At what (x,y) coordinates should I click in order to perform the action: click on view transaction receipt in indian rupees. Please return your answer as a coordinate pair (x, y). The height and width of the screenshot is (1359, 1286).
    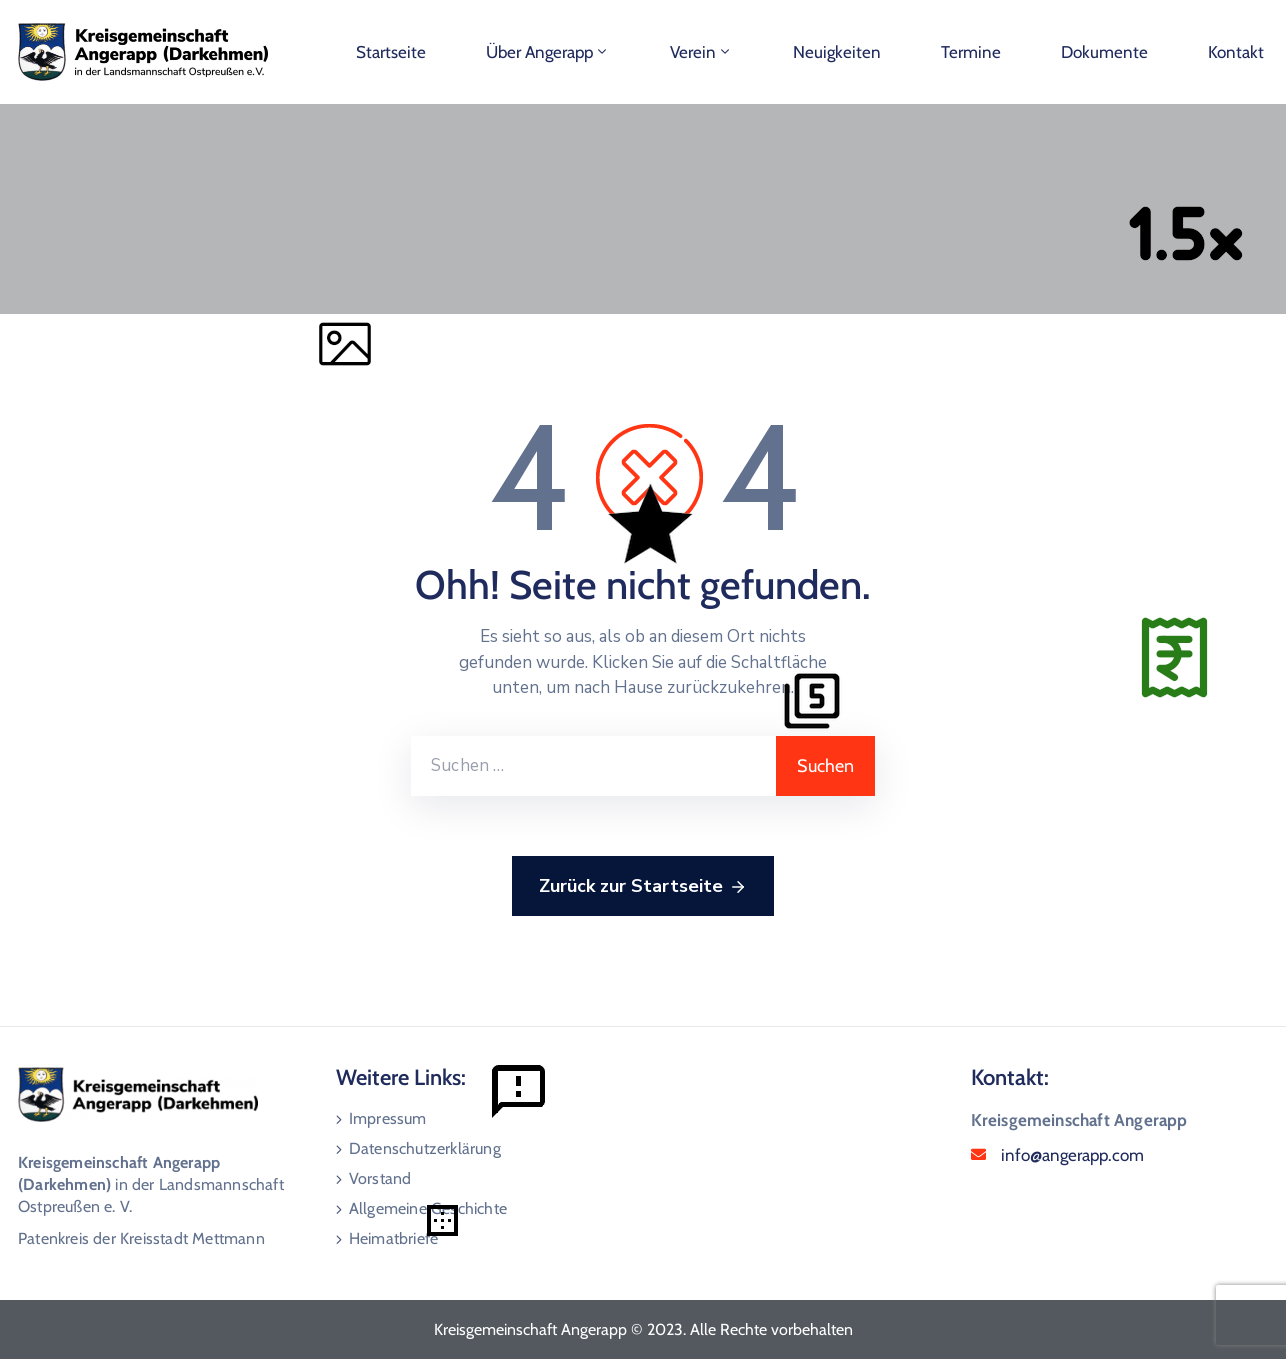
    Looking at the image, I should click on (1174, 657).